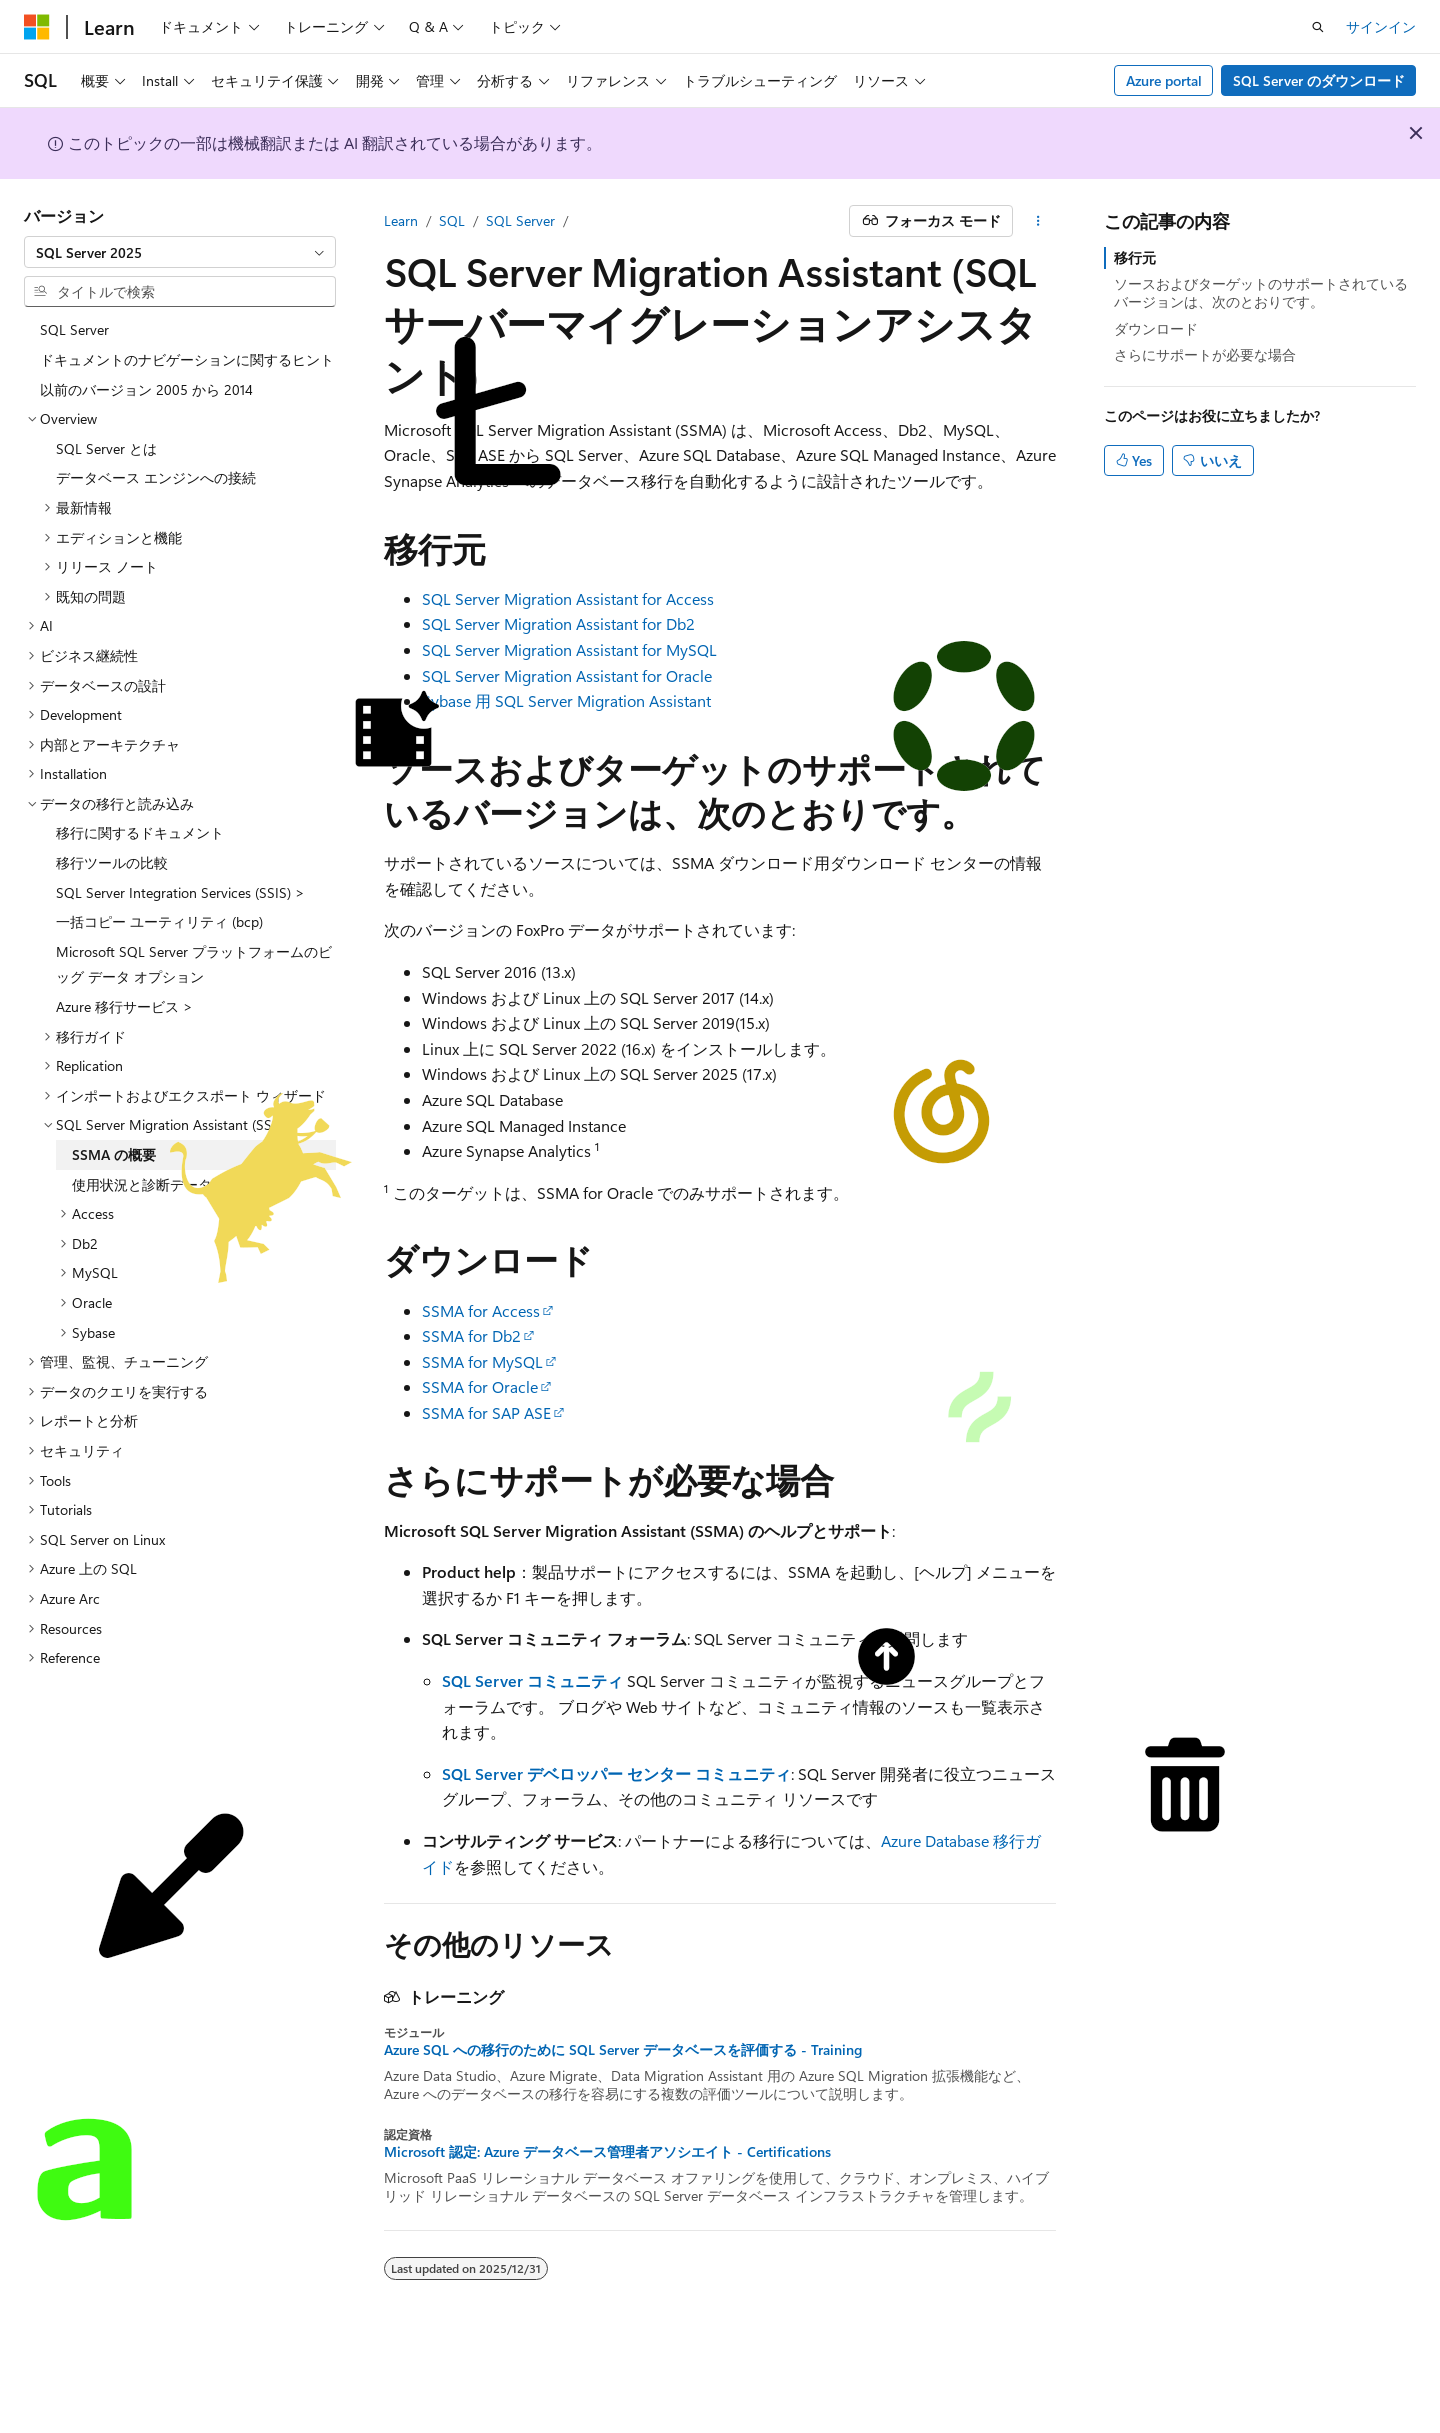 The image size is (1440, 2433). I want to click on open netease cloud music app, so click(941, 1111).